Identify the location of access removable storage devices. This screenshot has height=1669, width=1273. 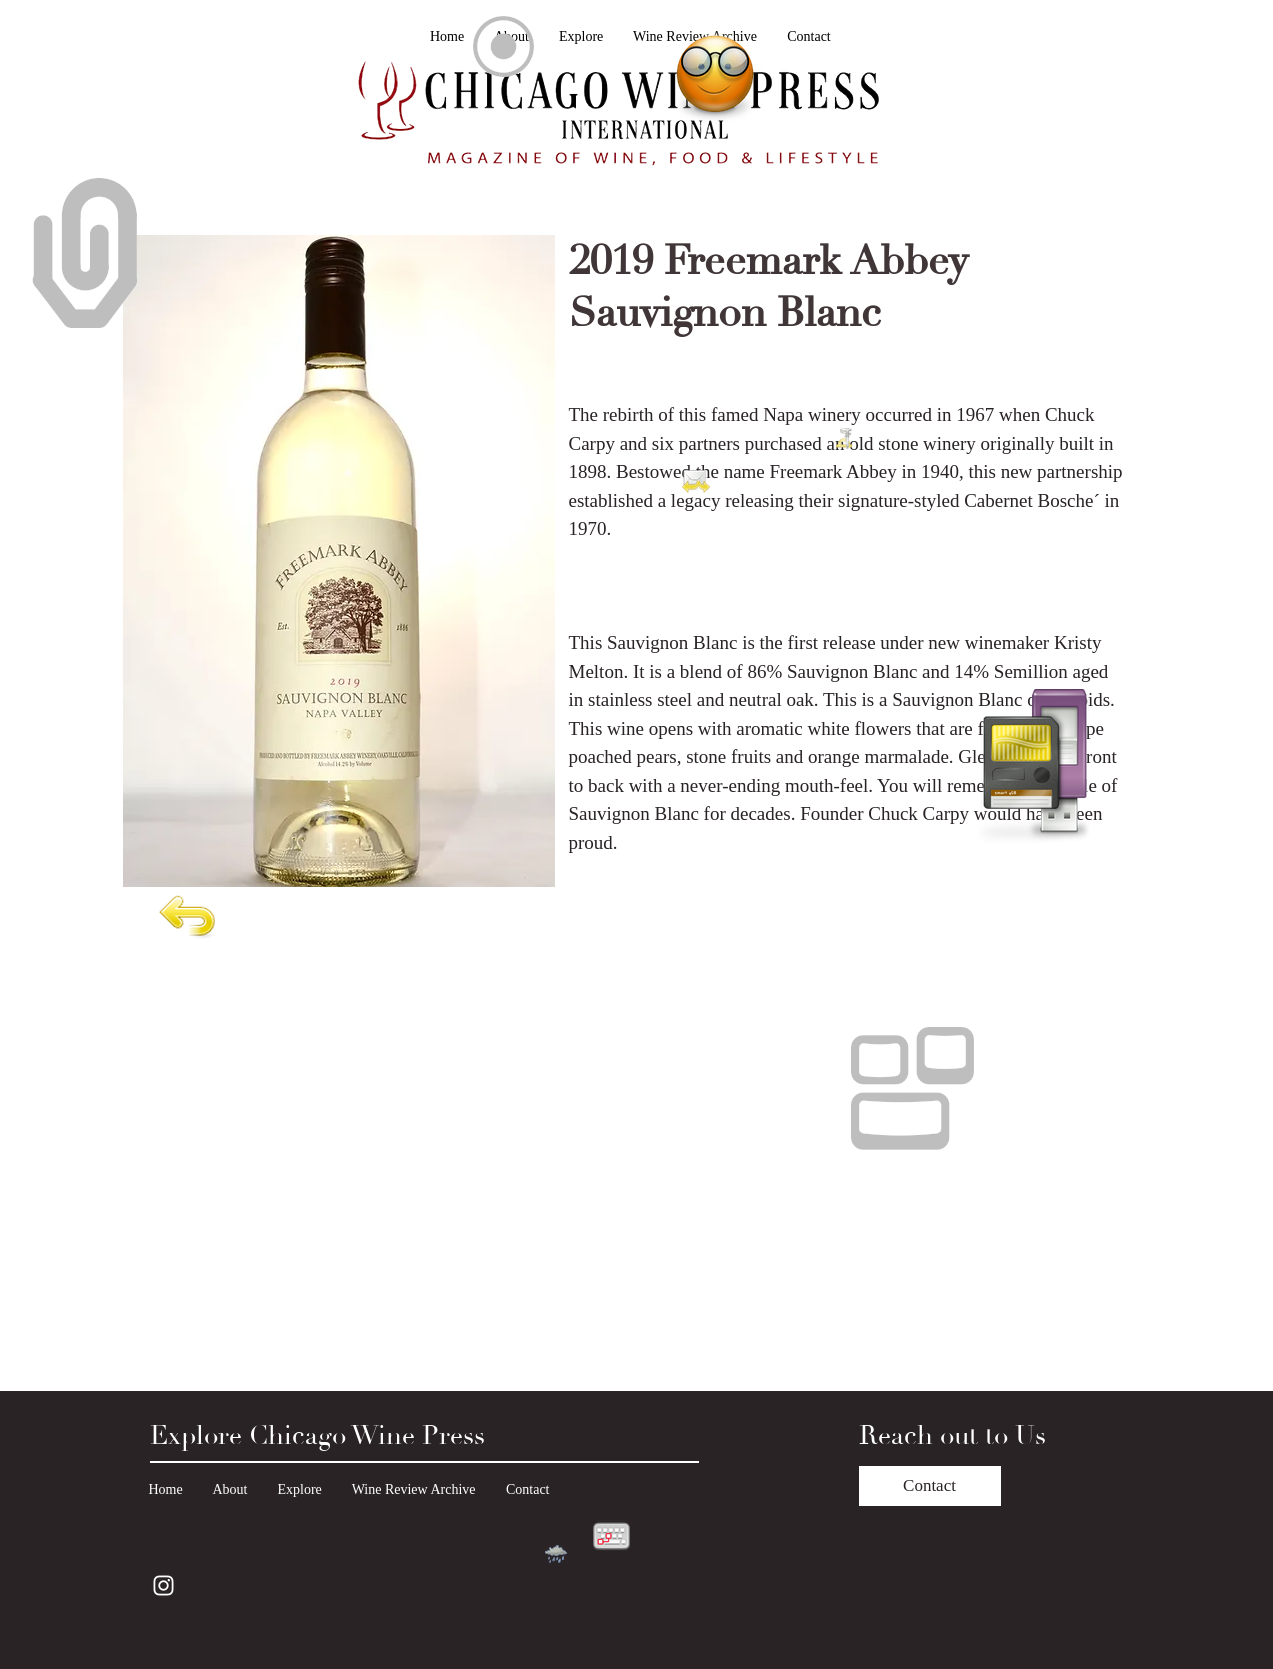
(1040, 766).